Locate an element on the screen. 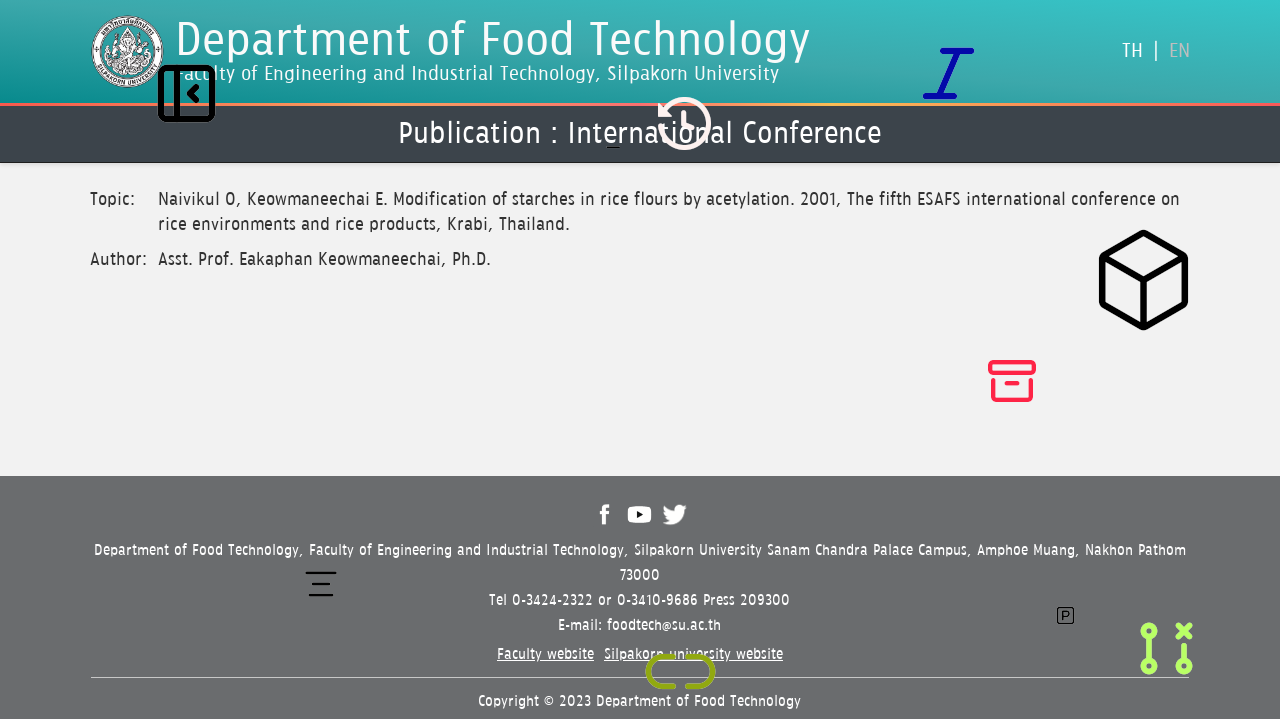 The height and width of the screenshot is (720, 1280). collapse the left sidebar is located at coordinates (186, 93).